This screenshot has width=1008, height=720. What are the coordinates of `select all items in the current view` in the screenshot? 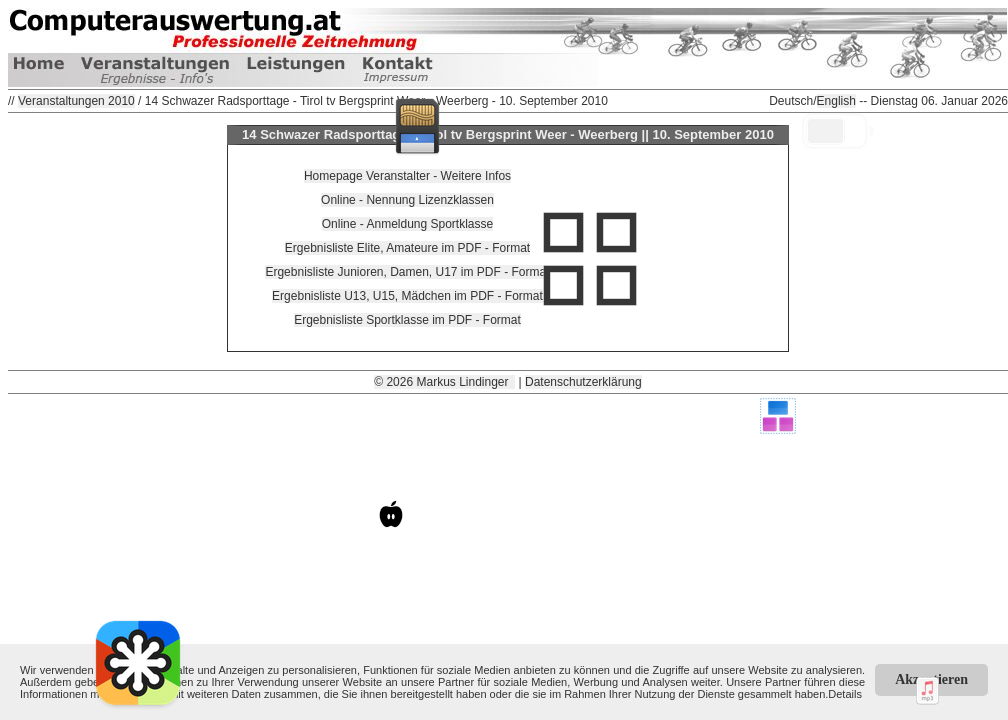 It's located at (778, 416).